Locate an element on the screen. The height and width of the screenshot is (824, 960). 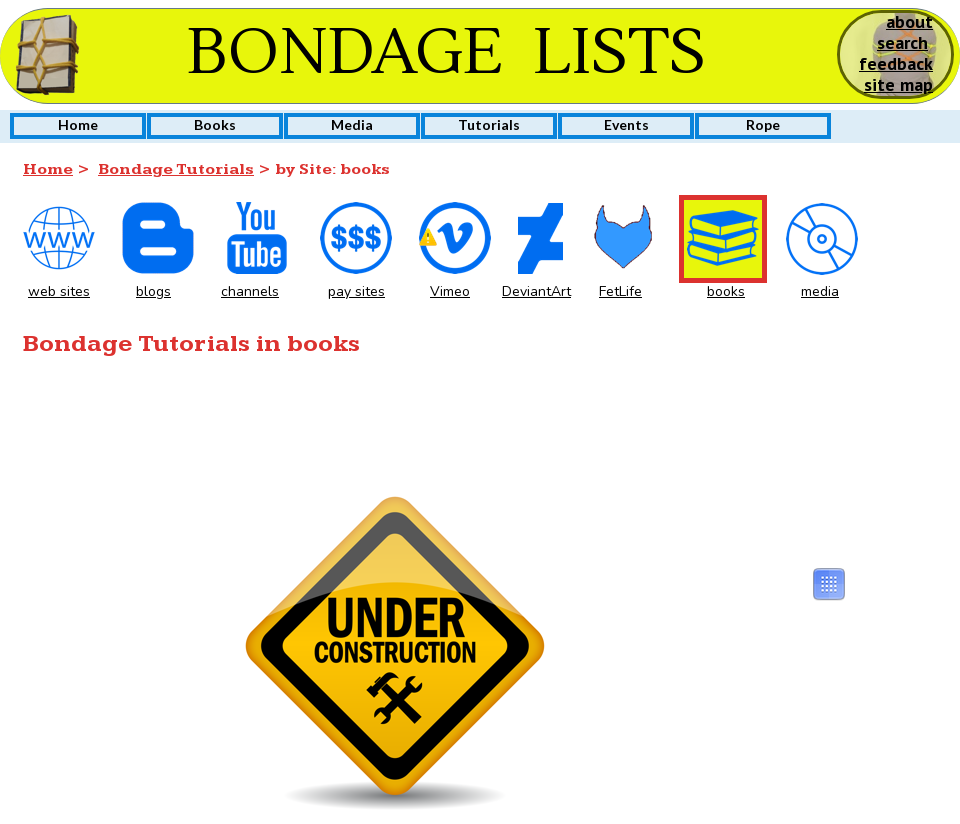
indicates a warning or alert status is located at coordinates (428, 237).